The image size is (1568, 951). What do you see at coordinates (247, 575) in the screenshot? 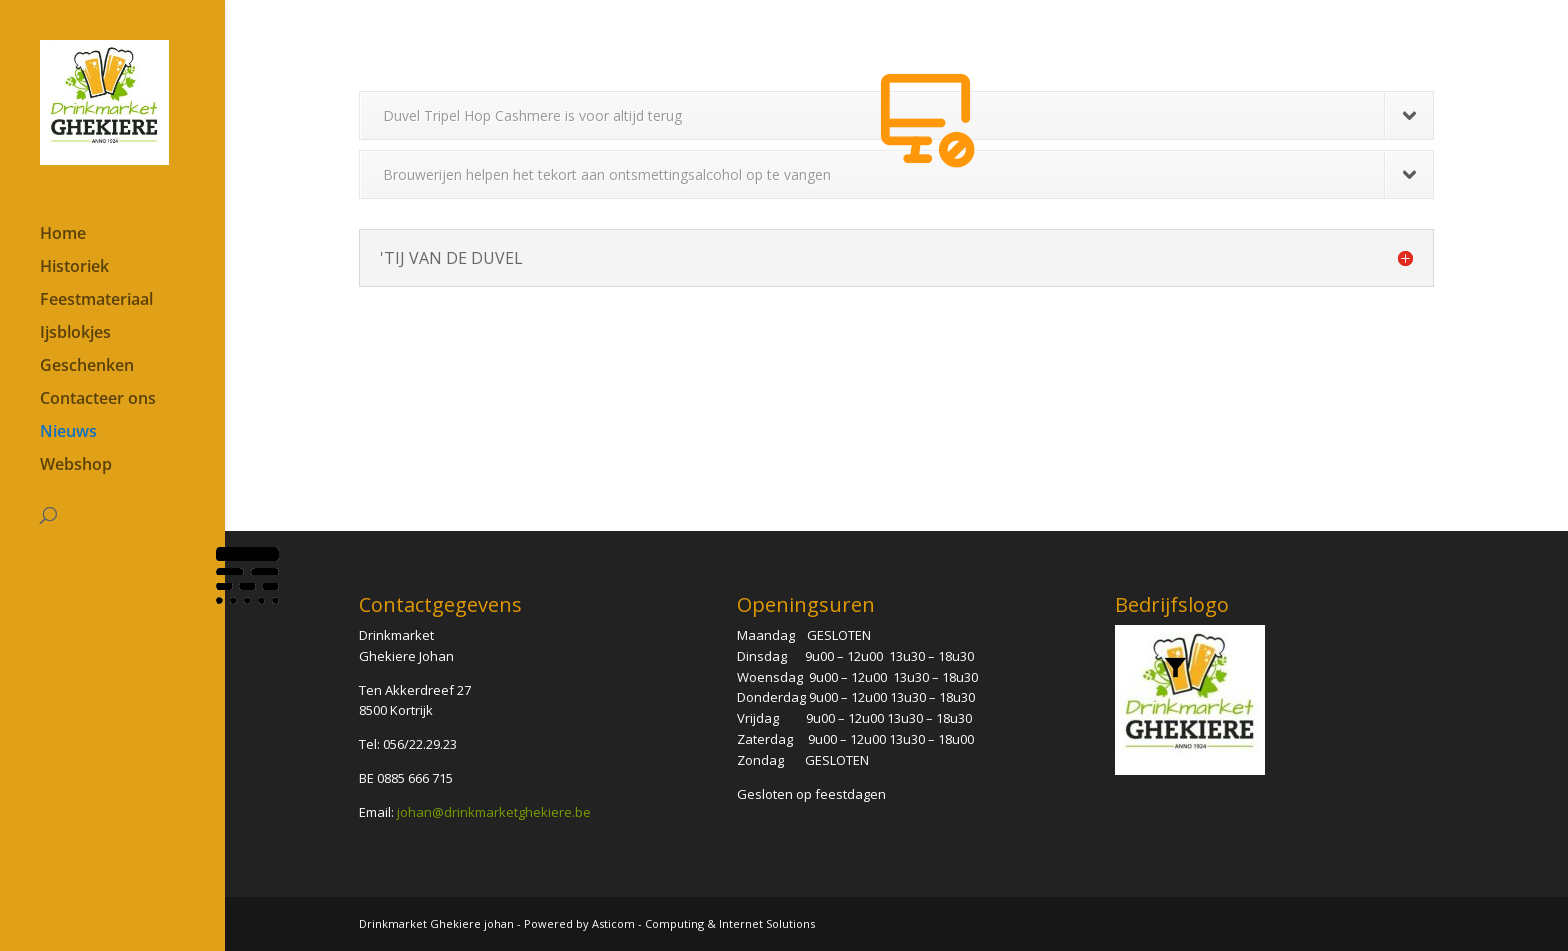
I see `adjust text line spacing or density` at bounding box center [247, 575].